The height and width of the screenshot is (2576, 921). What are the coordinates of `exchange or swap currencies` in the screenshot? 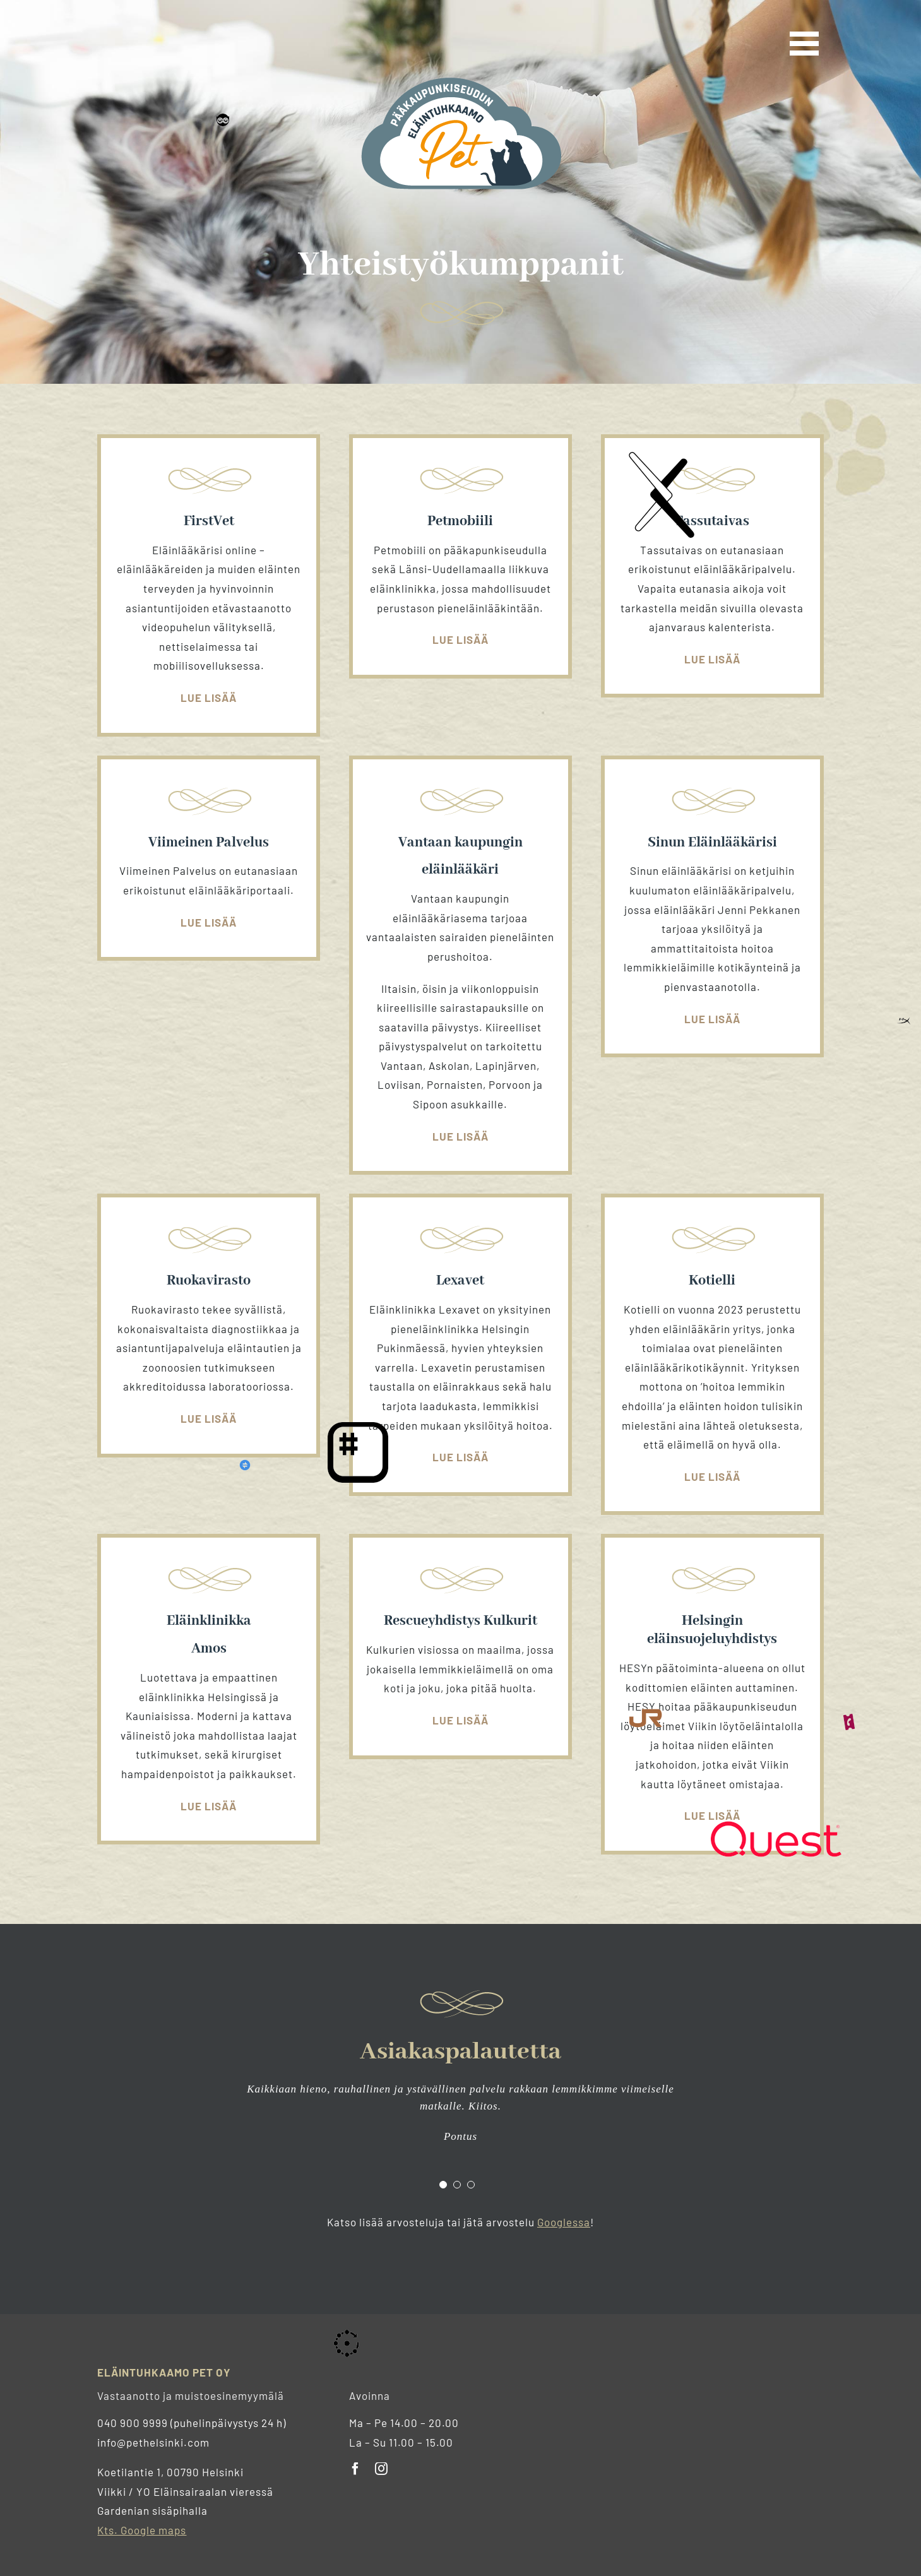 It's located at (245, 1465).